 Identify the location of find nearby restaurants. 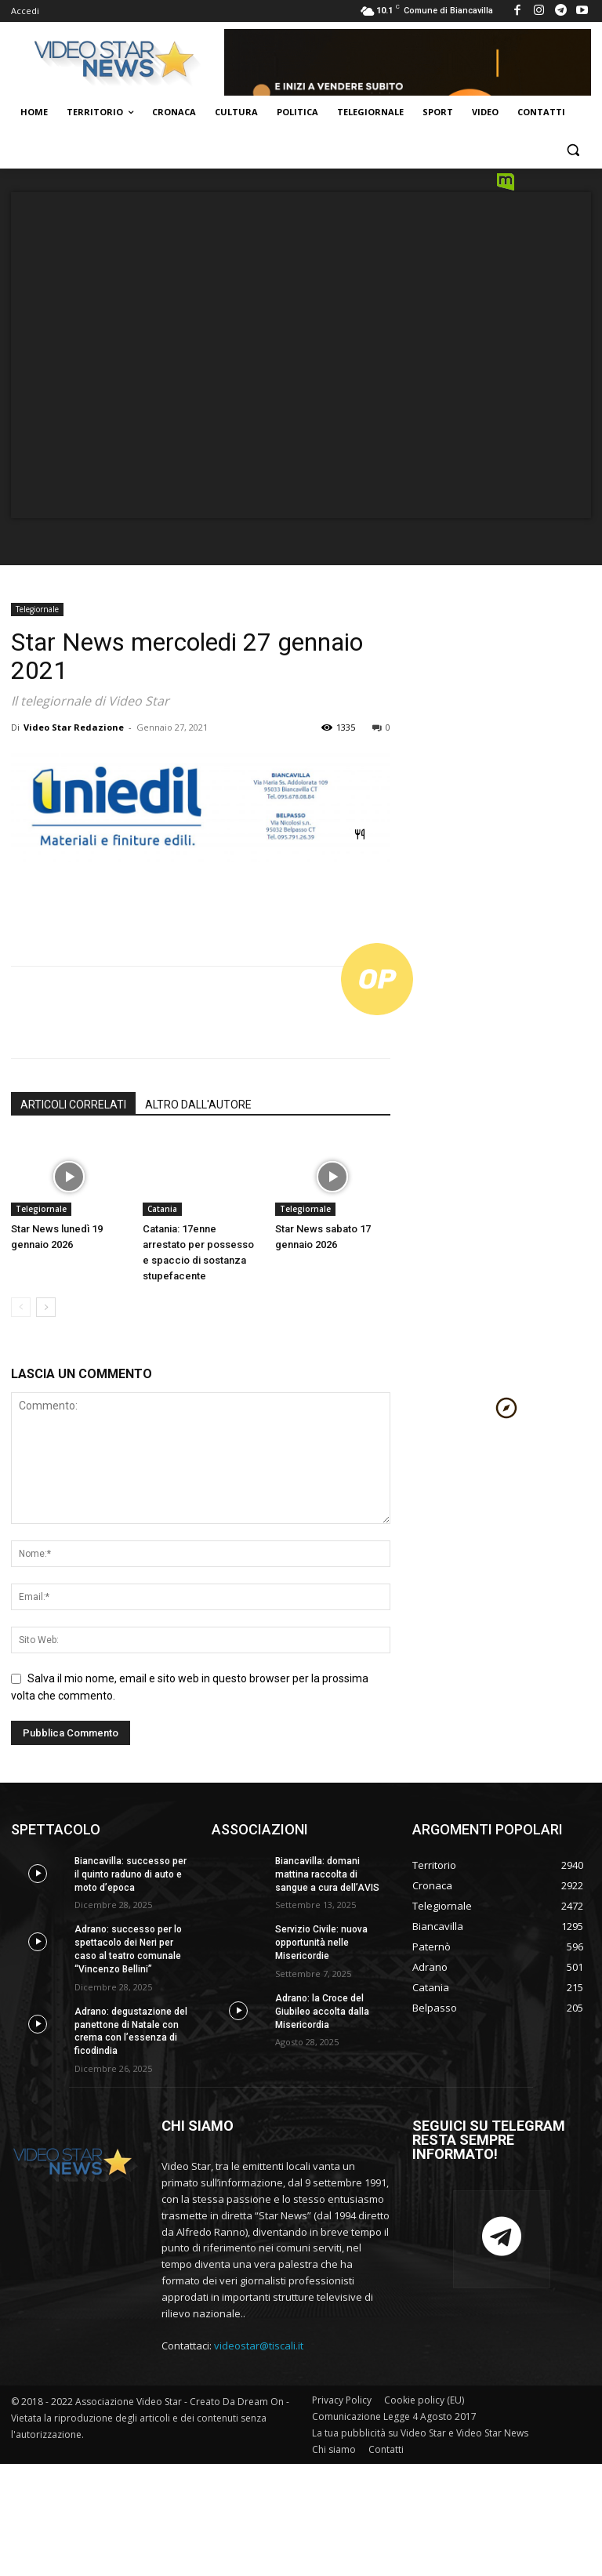
(360, 834).